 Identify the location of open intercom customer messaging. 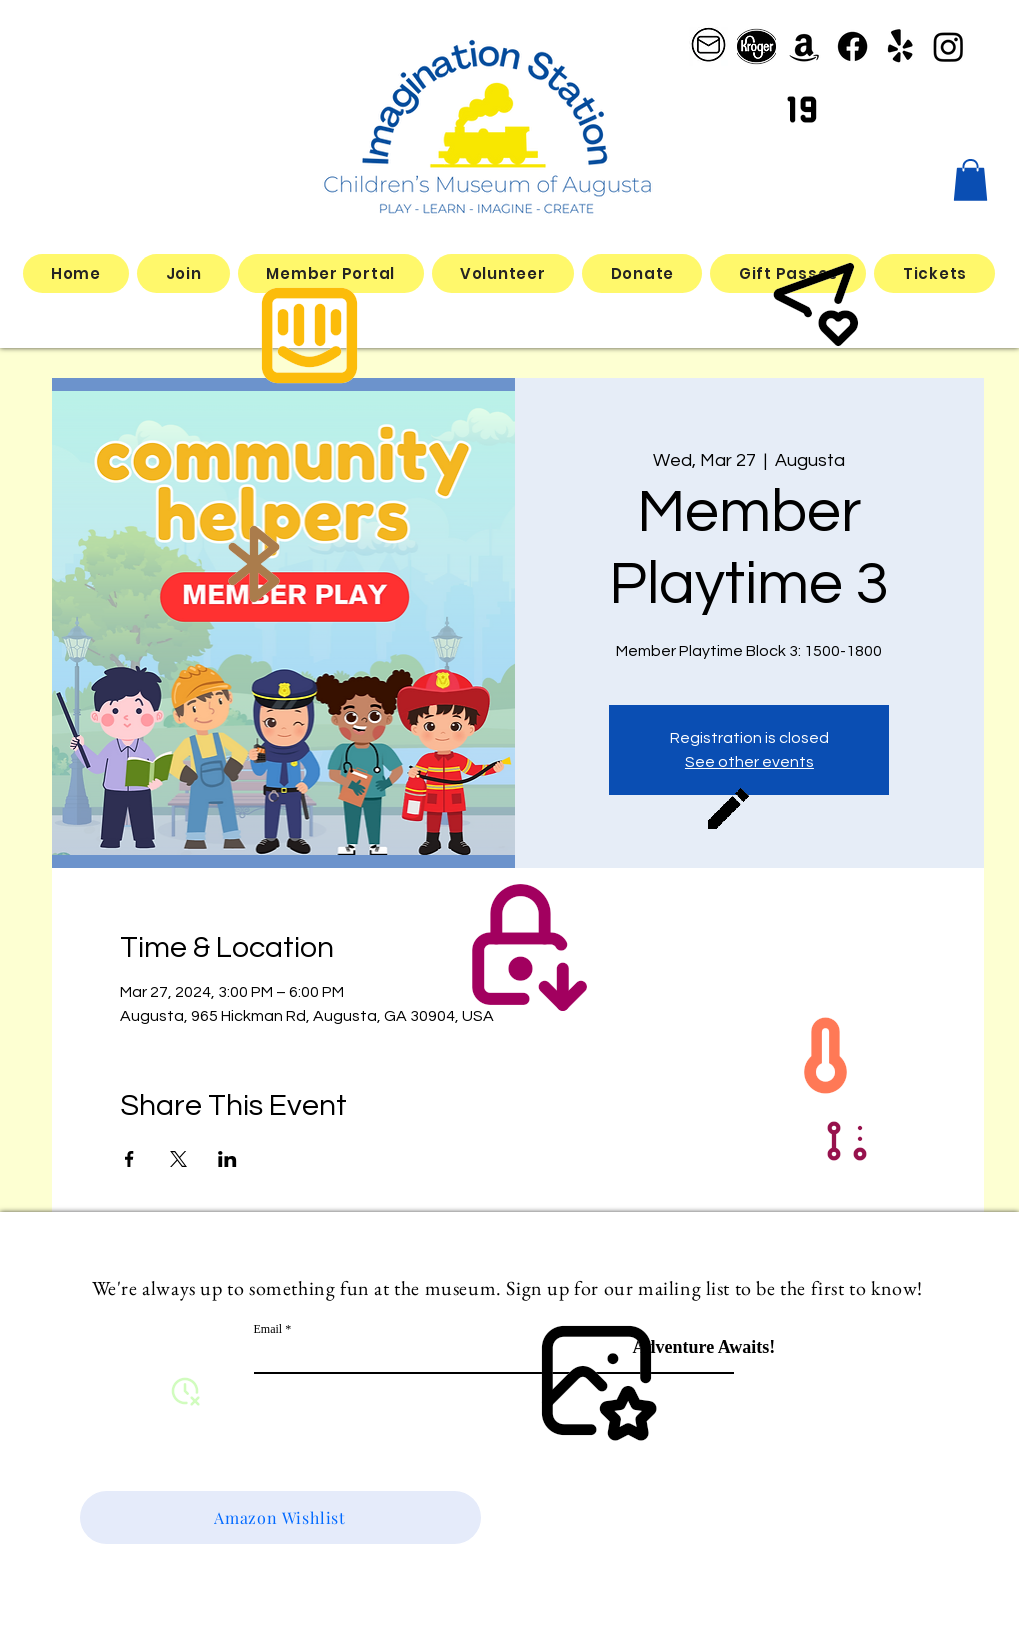
(309, 335).